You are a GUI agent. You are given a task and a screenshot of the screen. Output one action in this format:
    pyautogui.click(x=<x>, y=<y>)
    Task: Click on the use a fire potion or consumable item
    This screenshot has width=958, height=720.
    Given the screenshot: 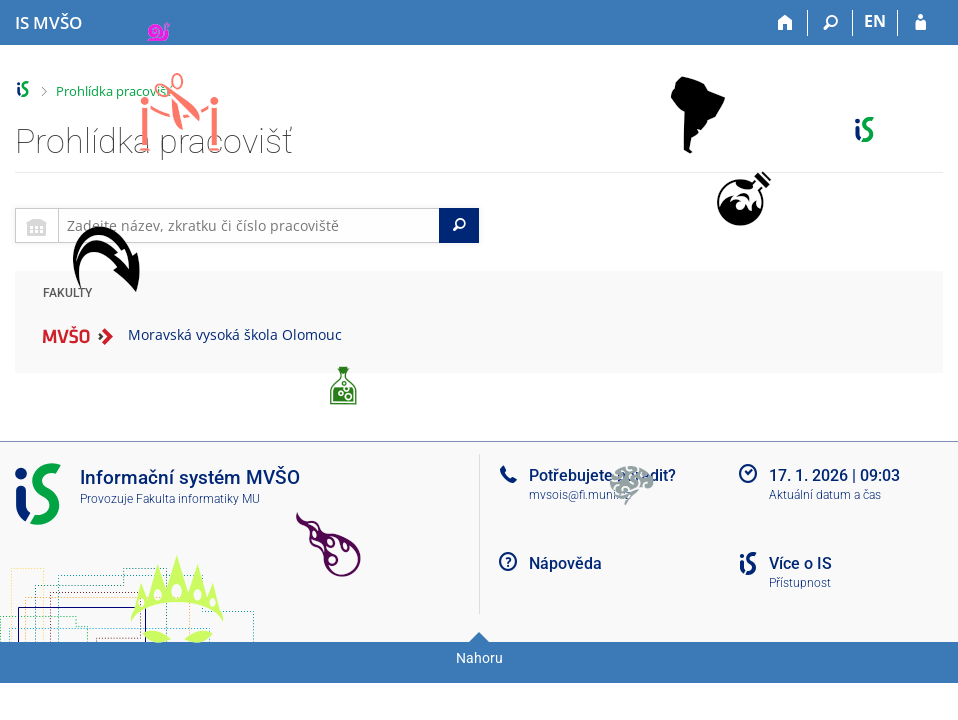 What is the action you would take?
    pyautogui.click(x=744, y=198)
    